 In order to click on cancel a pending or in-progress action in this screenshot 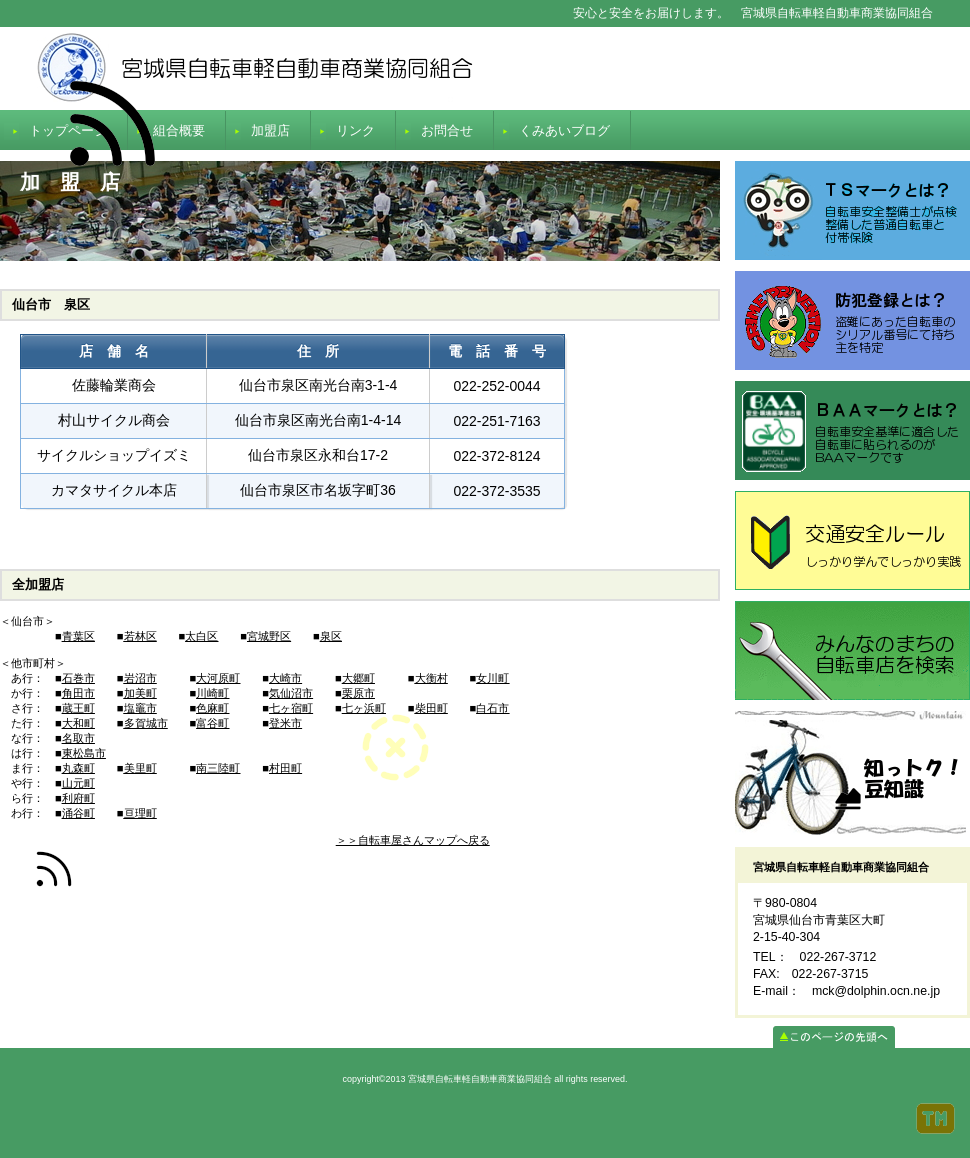, I will do `click(395, 747)`.